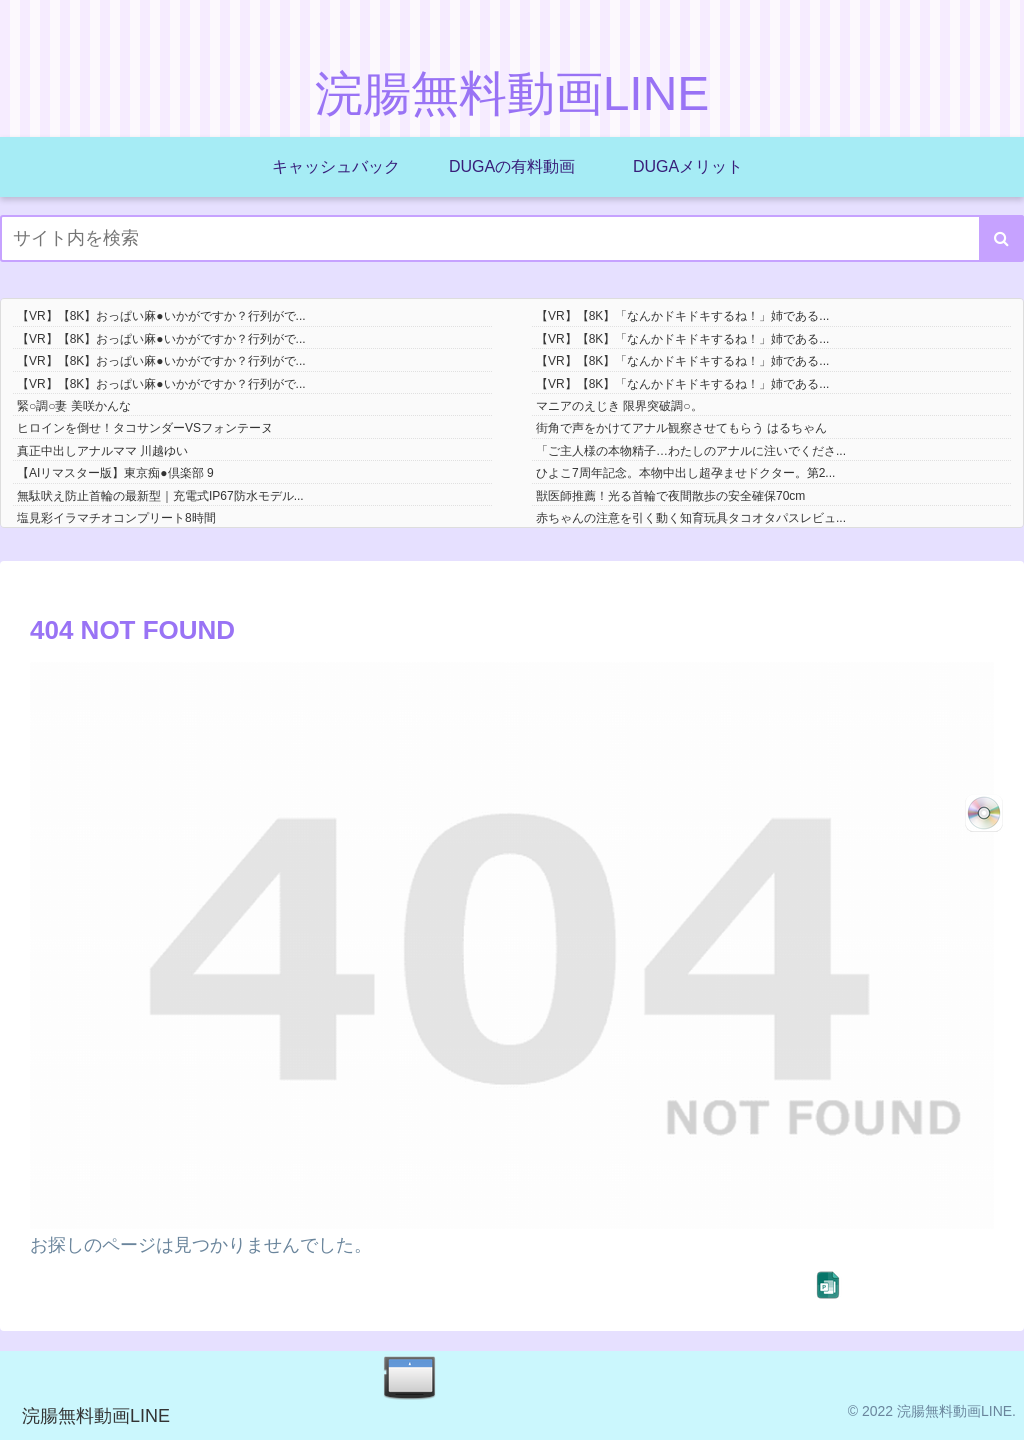 The width and height of the screenshot is (1024, 1440). What do you see at coordinates (828, 1285) in the screenshot?
I see `microsoft publisher document file` at bounding box center [828, 1285].